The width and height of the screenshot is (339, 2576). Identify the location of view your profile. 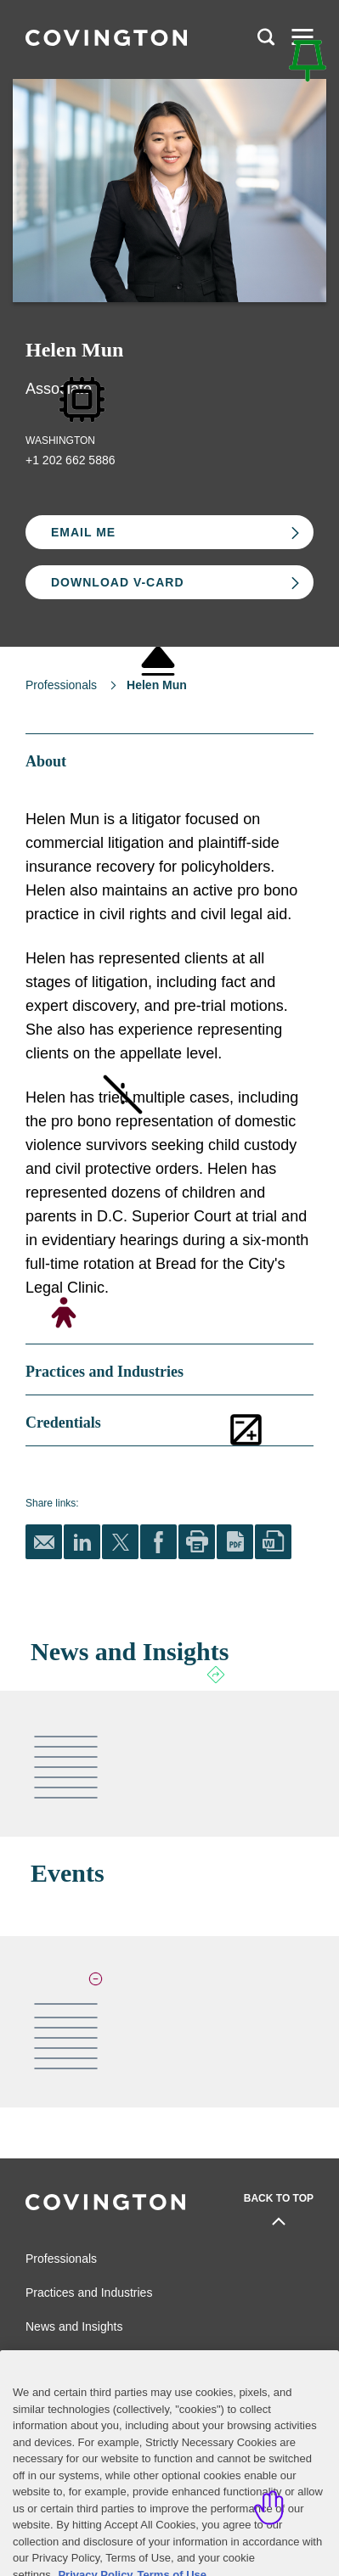
(64, 1313).